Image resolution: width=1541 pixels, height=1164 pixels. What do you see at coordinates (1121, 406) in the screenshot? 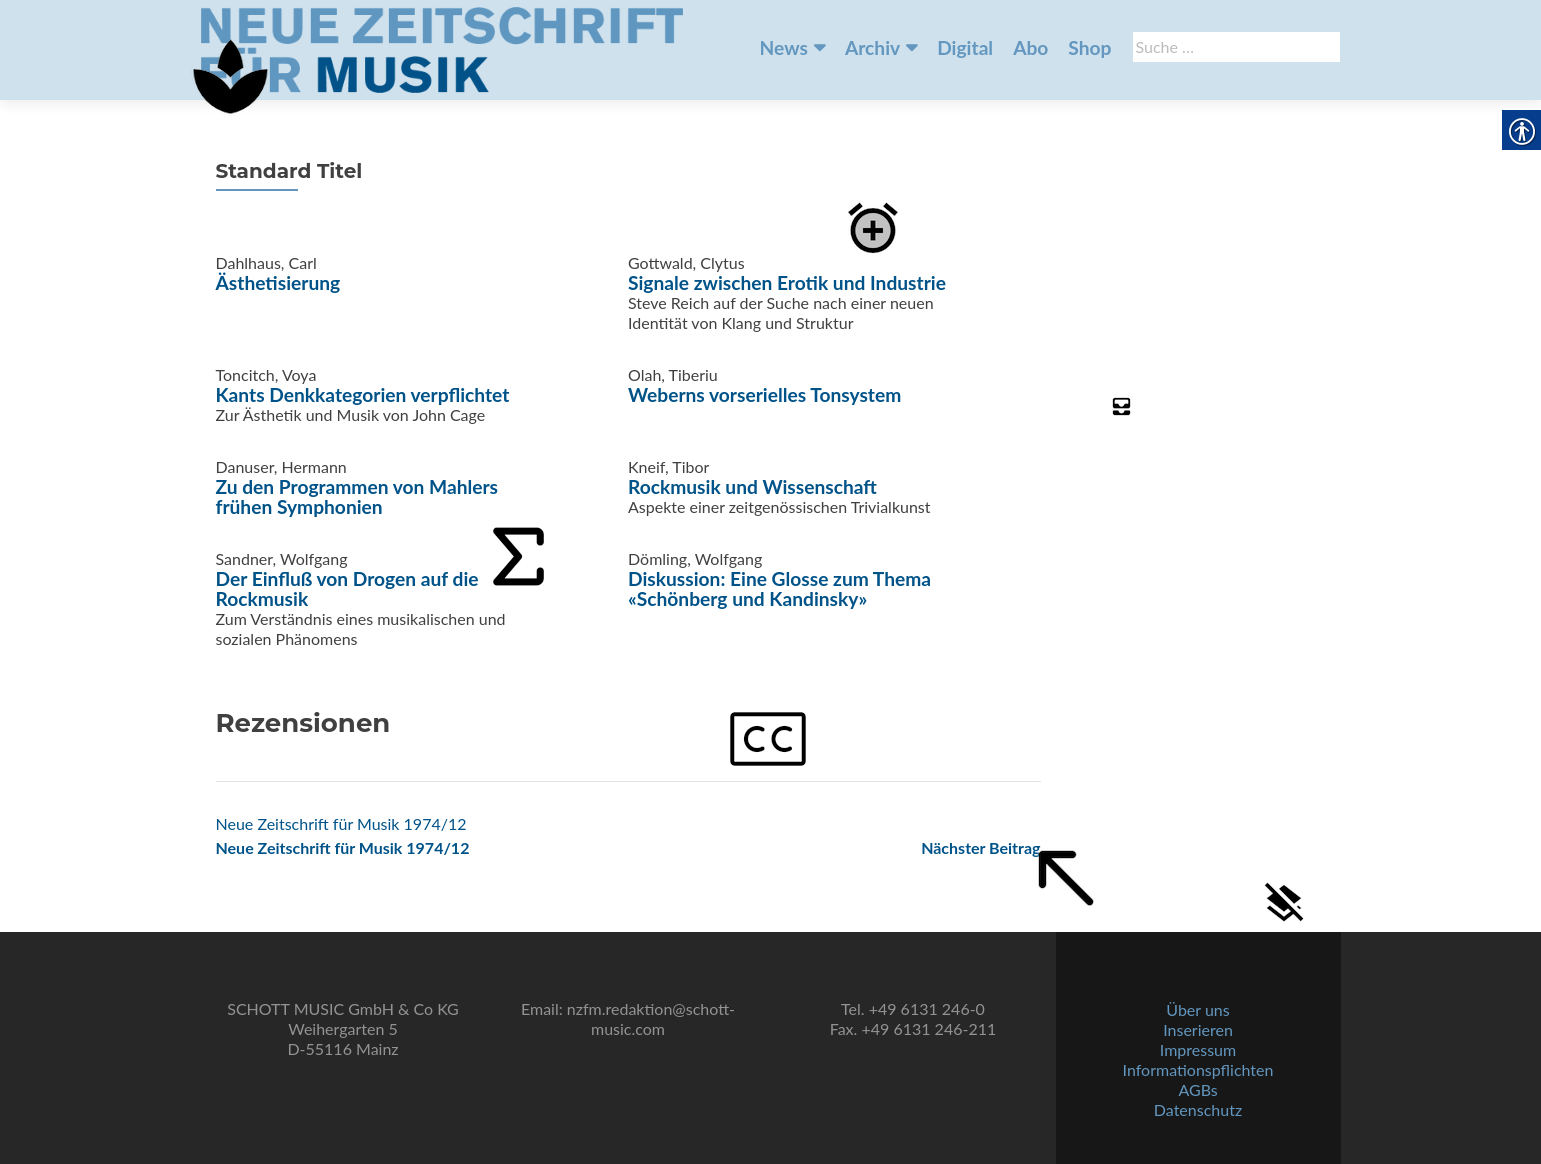
I see `view all inboxes` at bounding box center [1121, 406].